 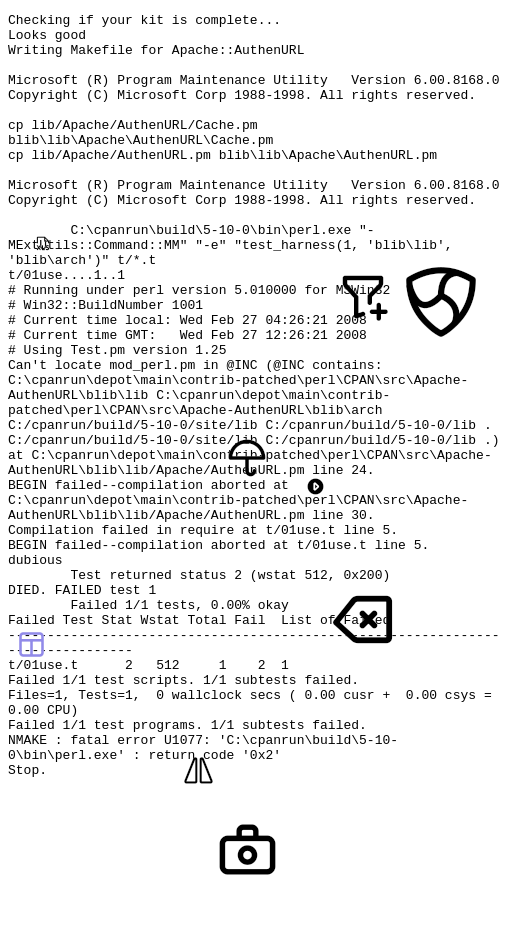 I want to click on view weather protection or rain forecast, so click(x=247, y=458).